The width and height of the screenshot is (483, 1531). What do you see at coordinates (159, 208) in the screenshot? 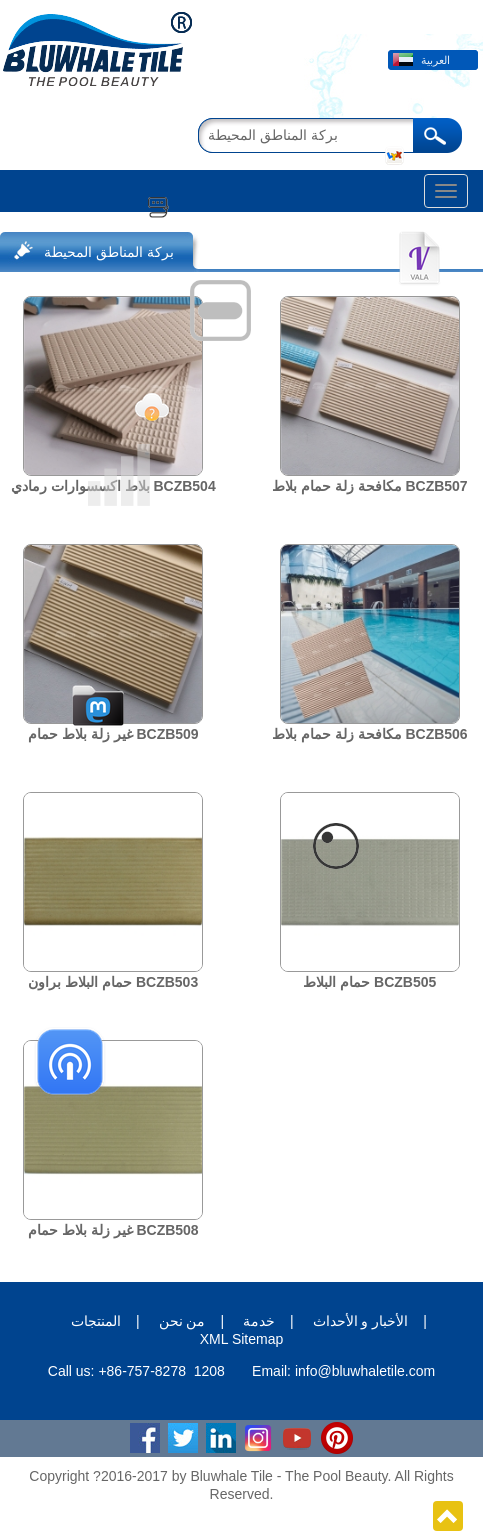
I see `generate a one-time password code` at bounding box center [159, 208].